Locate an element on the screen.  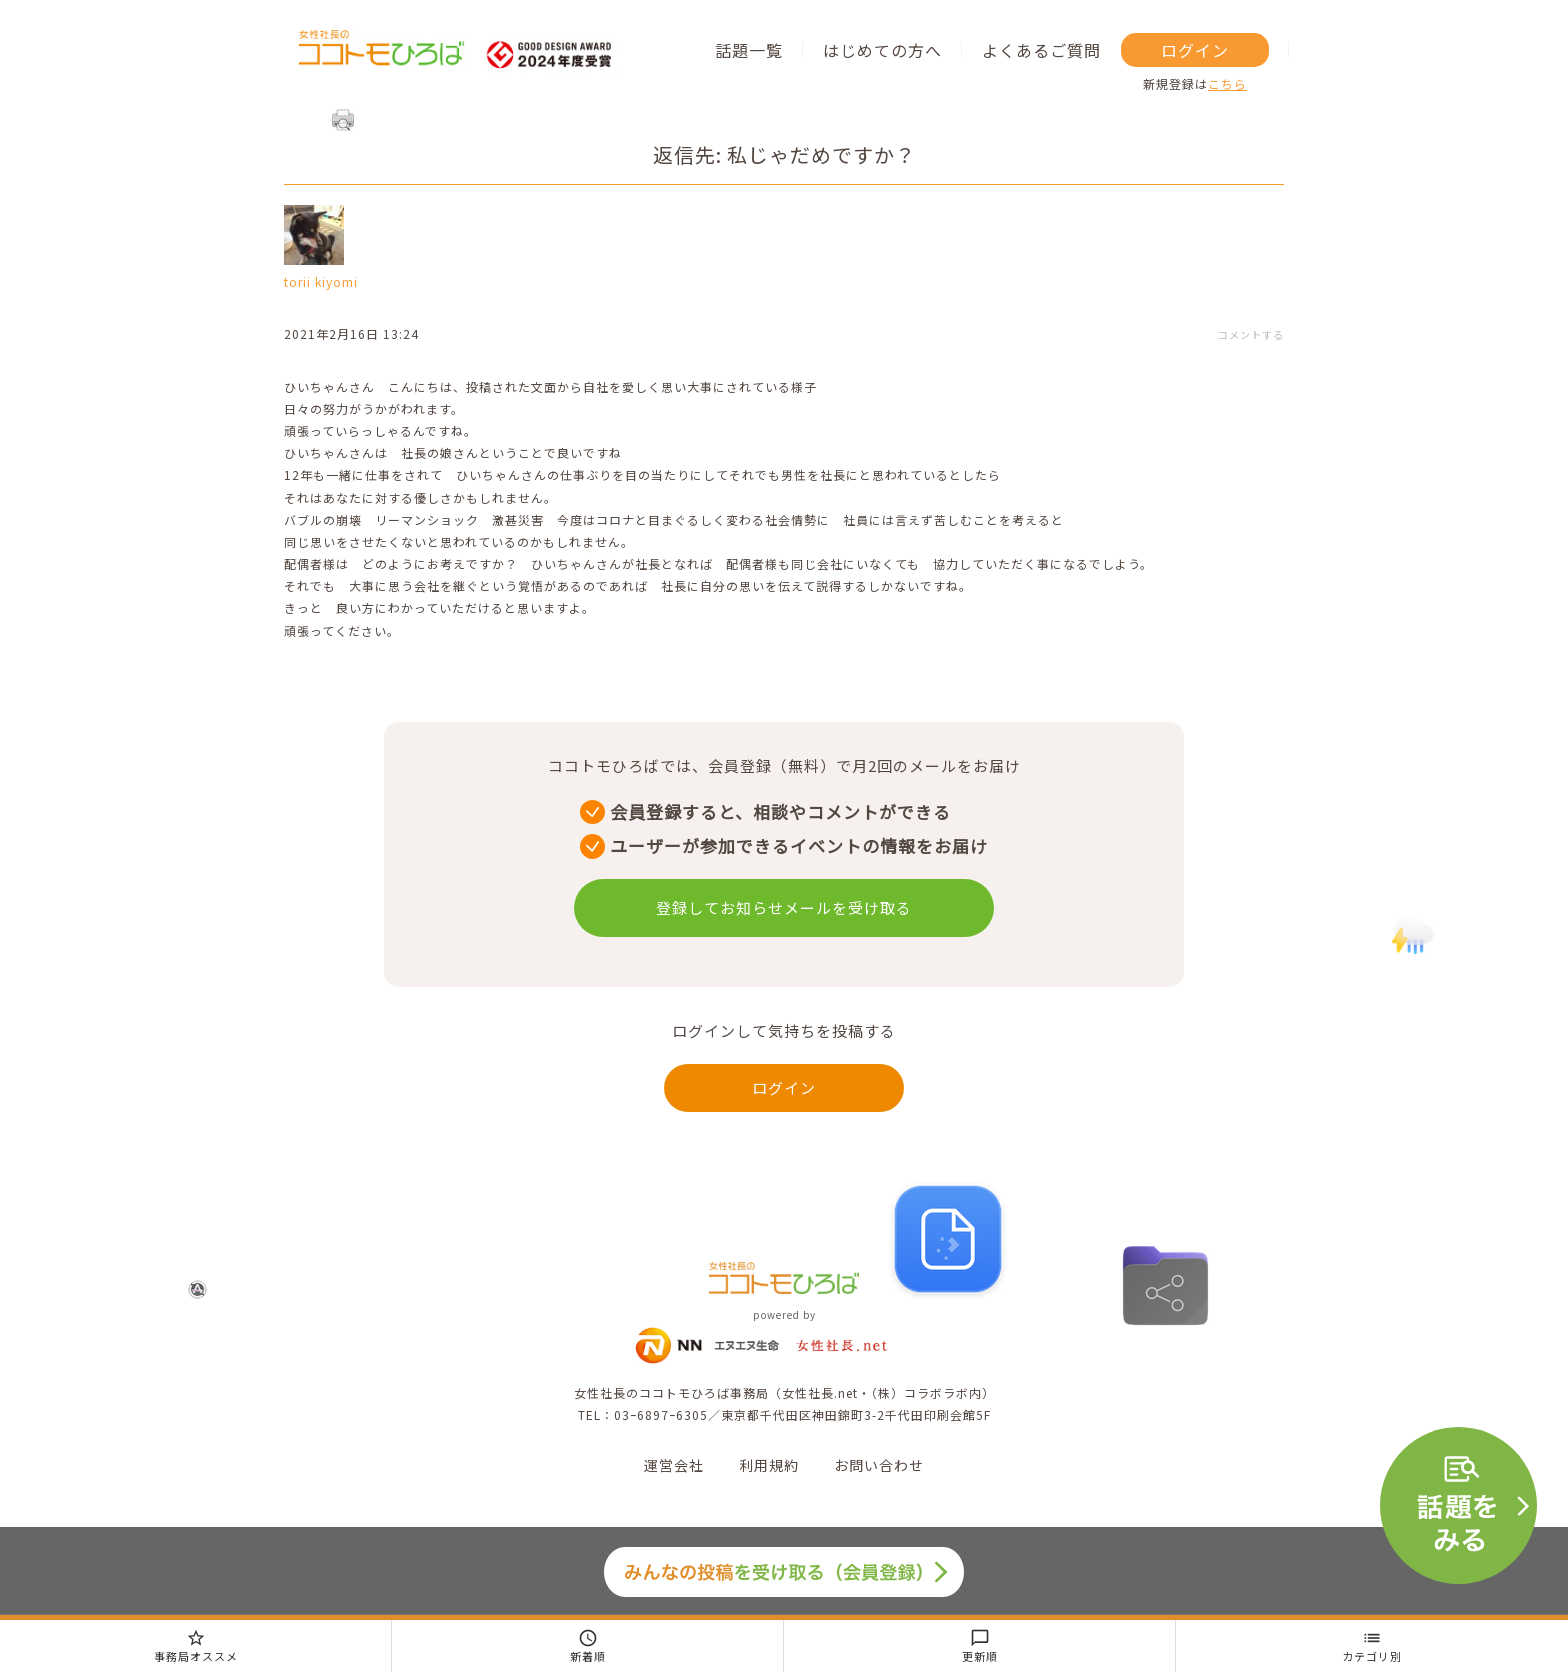
check for available software updates is located at coordinates (197, 1289).